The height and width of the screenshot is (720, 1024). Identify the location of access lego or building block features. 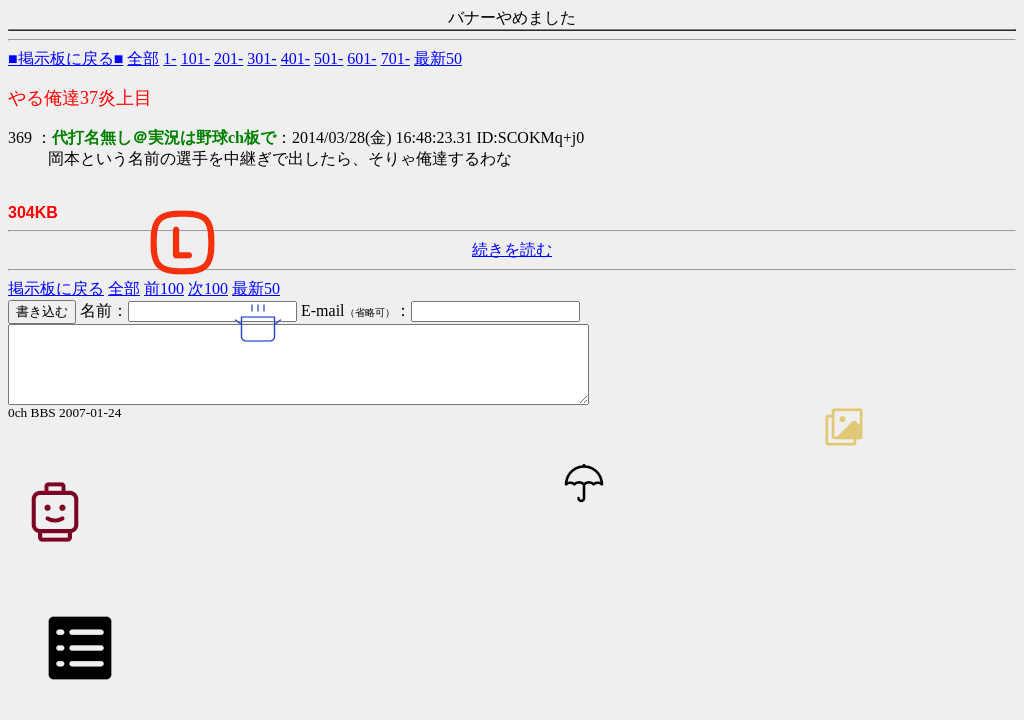
(55, 512).